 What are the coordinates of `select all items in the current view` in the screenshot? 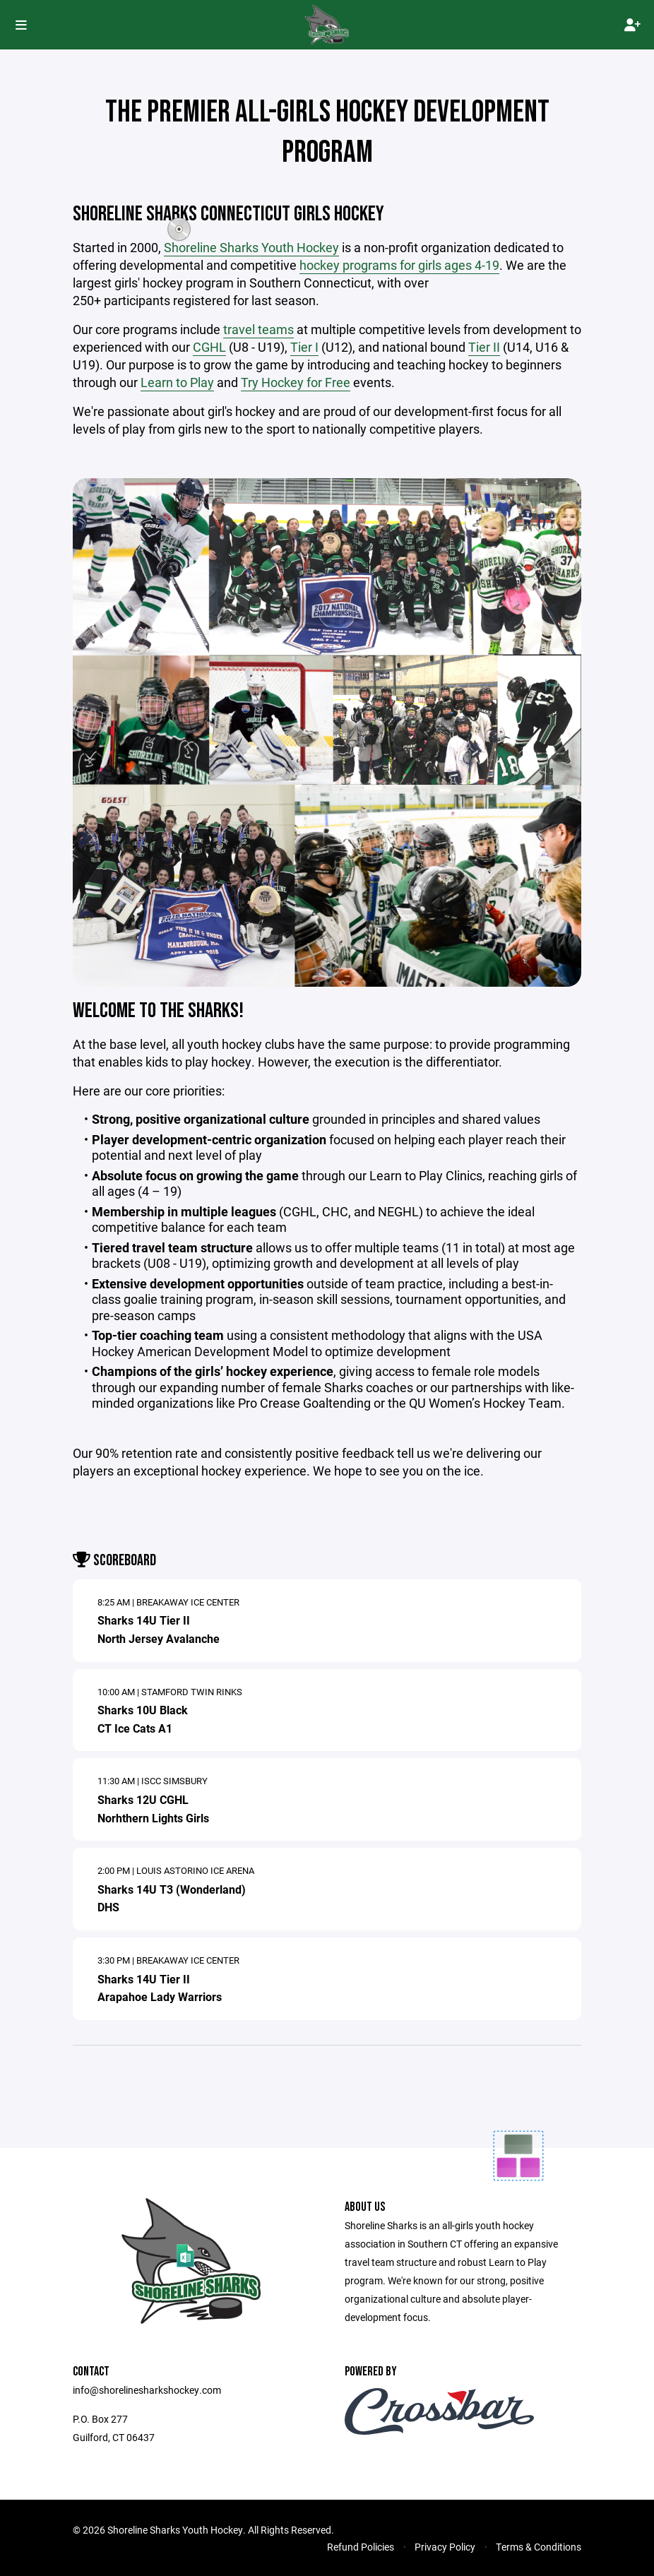 It's located at (518, 2156).